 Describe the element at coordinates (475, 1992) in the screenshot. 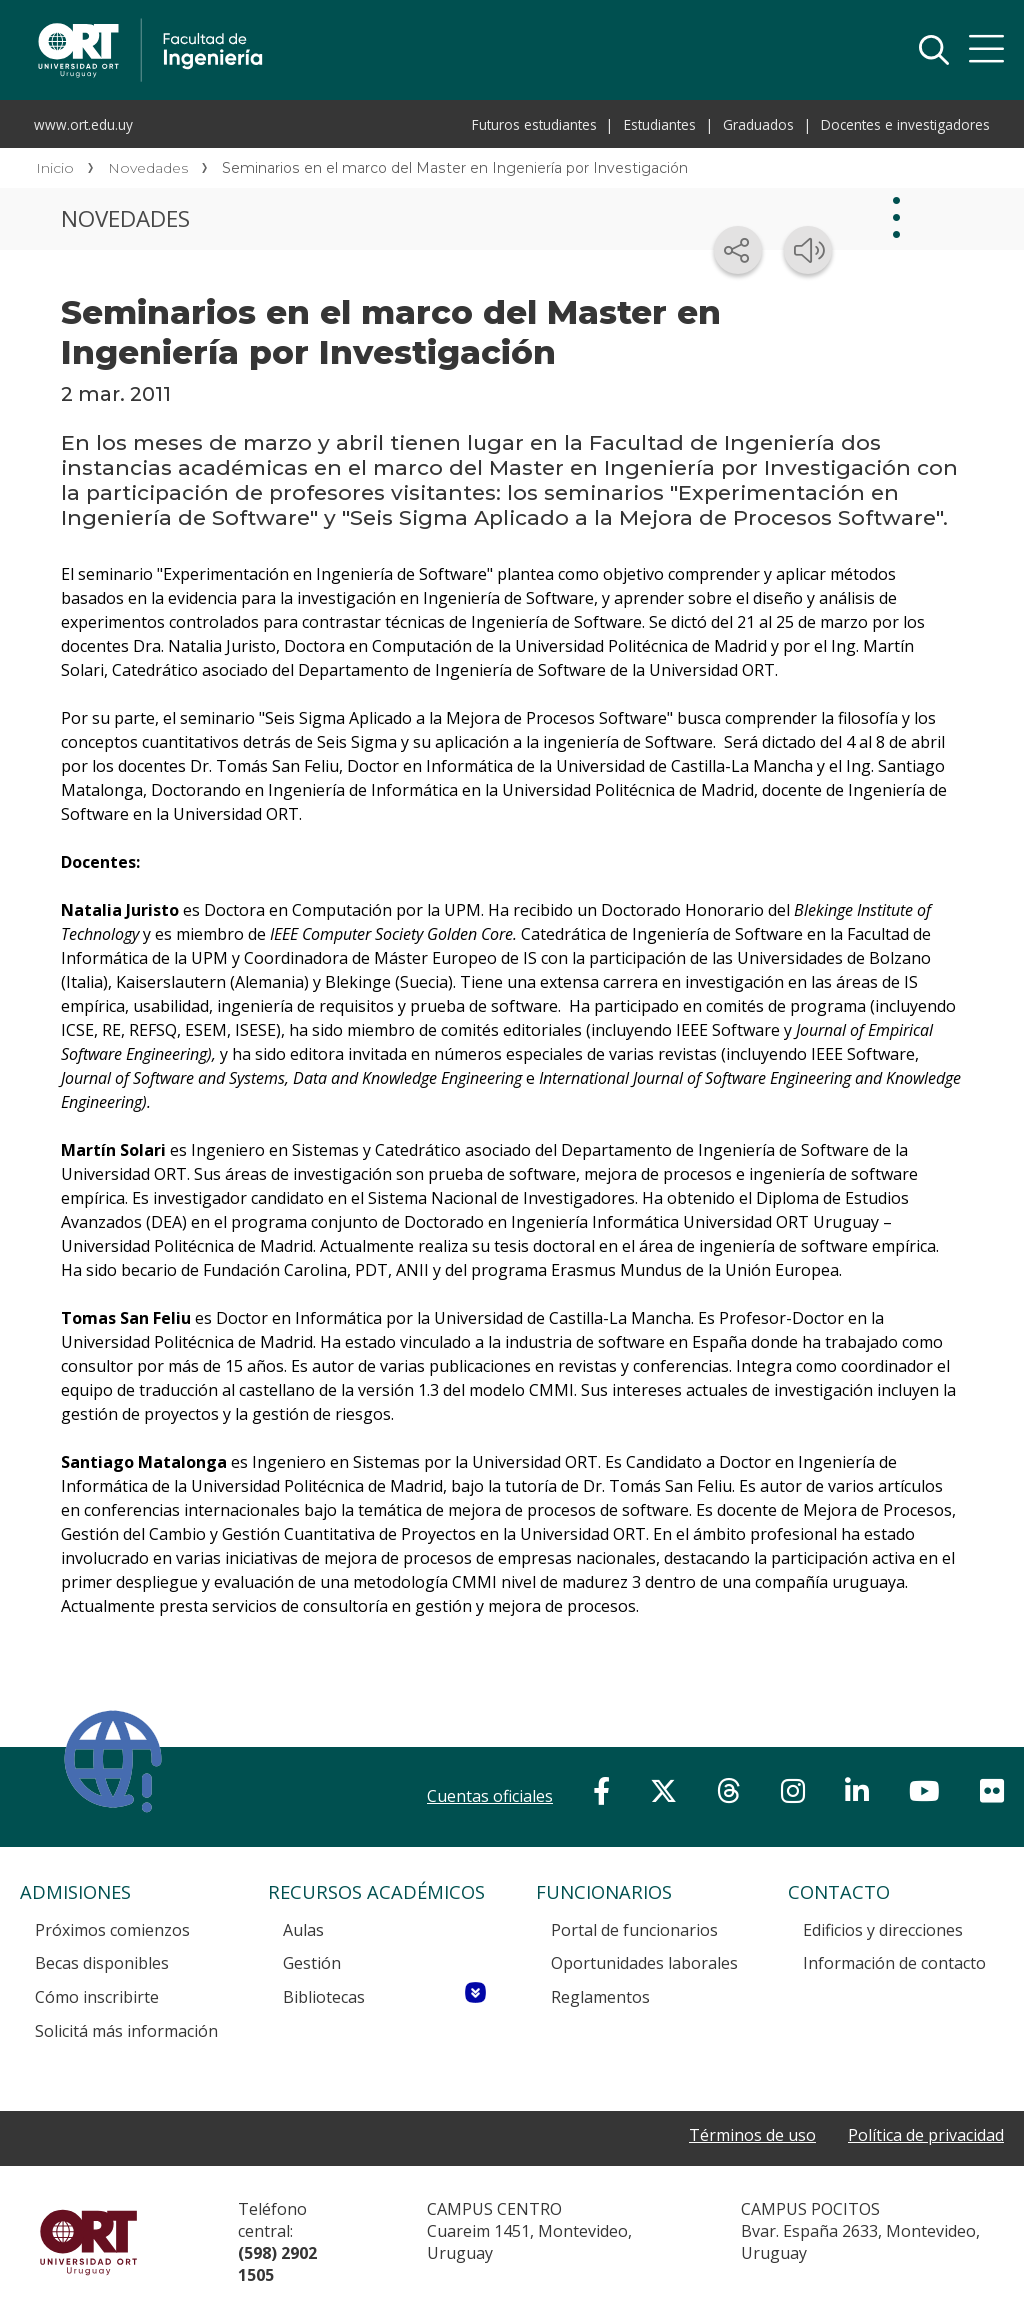

I see `expand content or show more options` at that location.